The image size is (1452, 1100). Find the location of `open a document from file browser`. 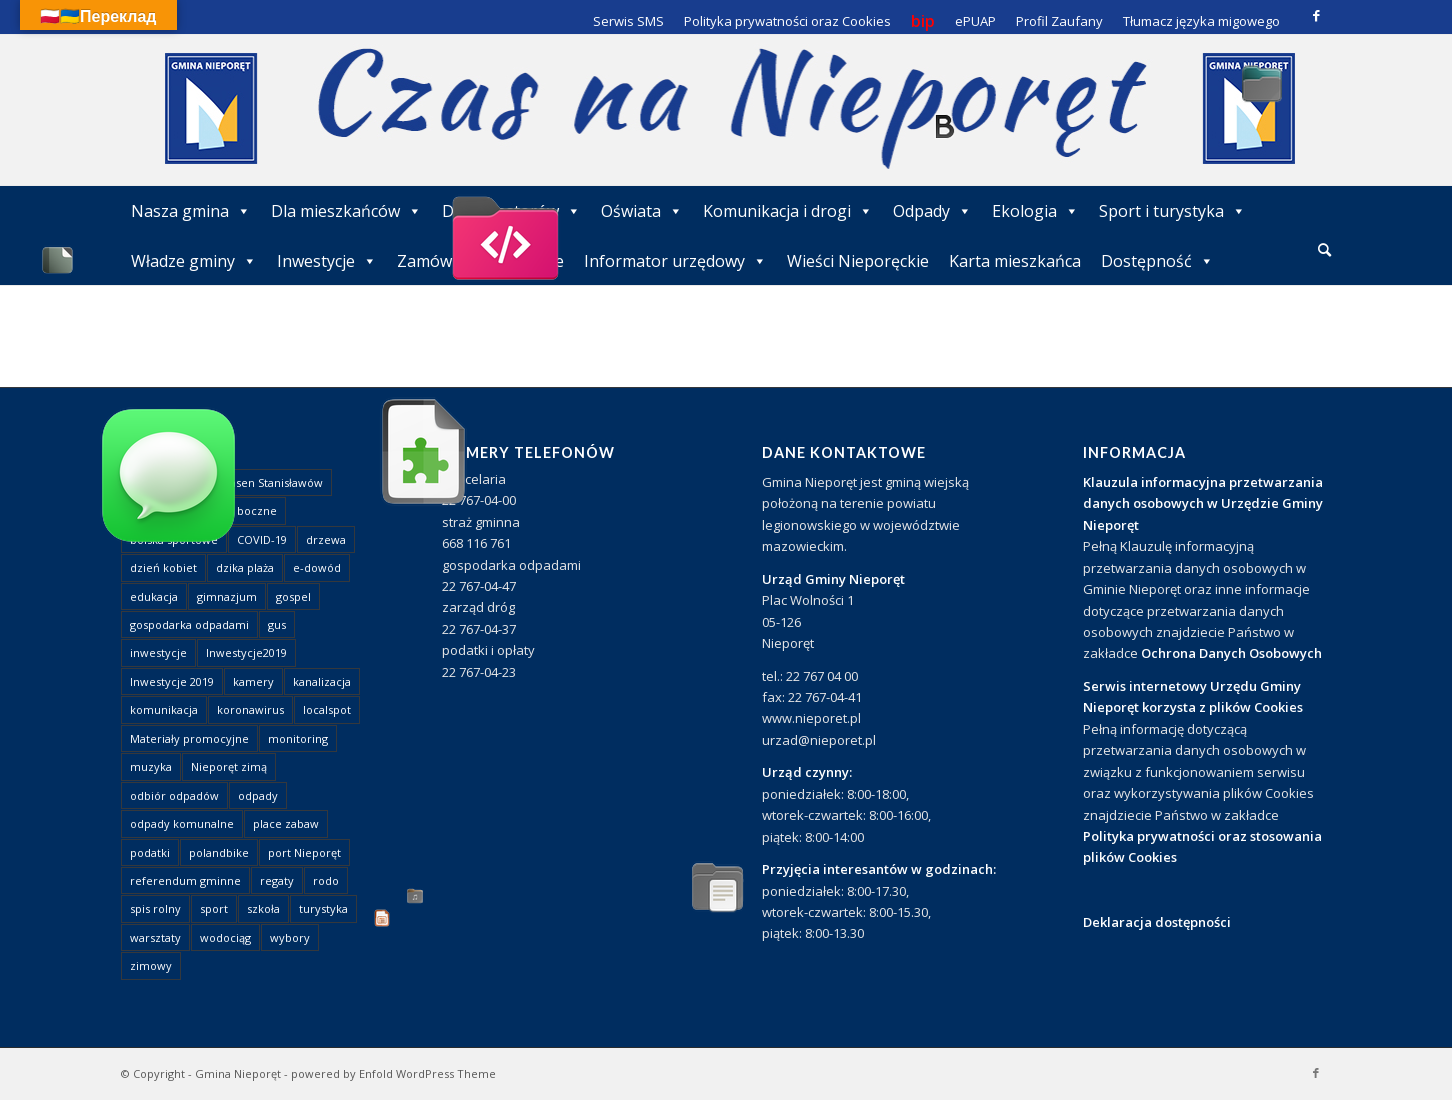

open a document from file browser is located at coordinates (717, 886).